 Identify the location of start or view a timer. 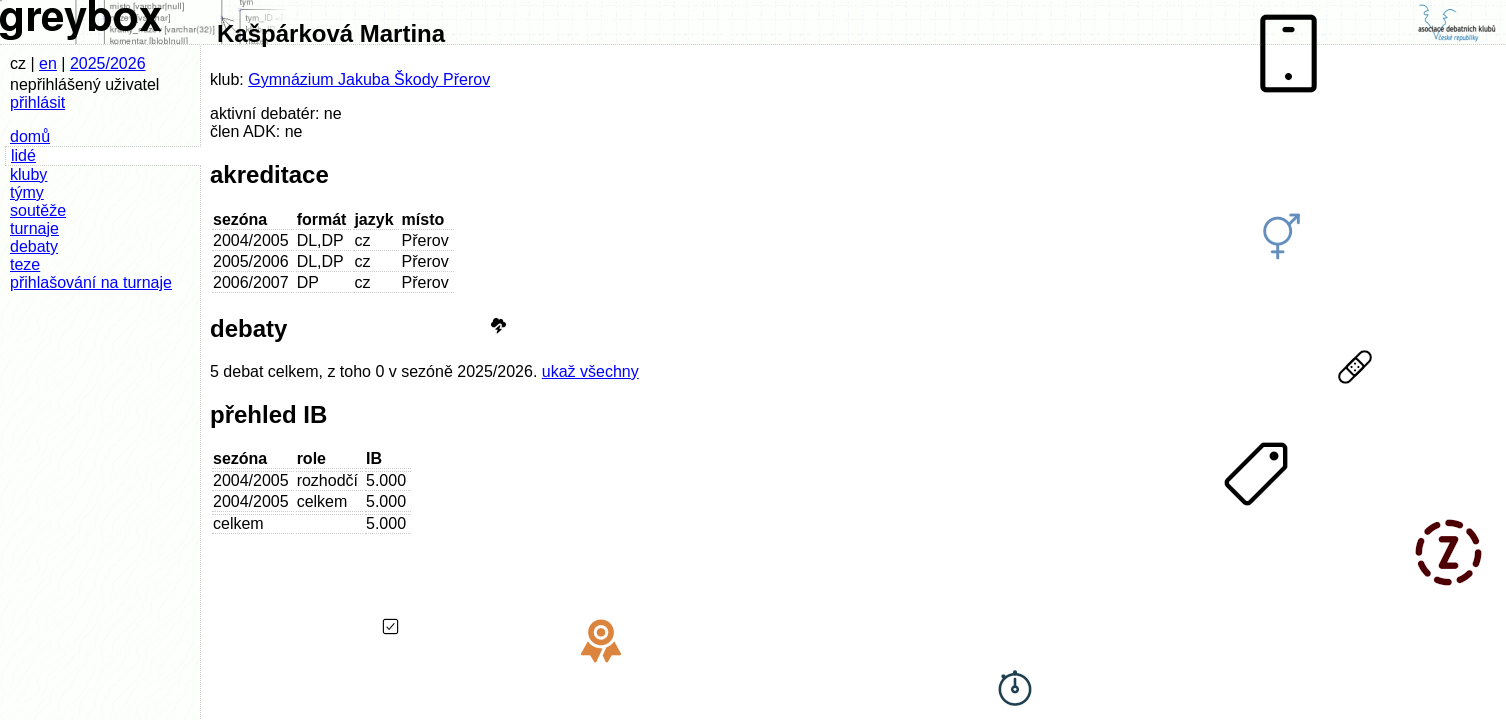
(1015, 688).